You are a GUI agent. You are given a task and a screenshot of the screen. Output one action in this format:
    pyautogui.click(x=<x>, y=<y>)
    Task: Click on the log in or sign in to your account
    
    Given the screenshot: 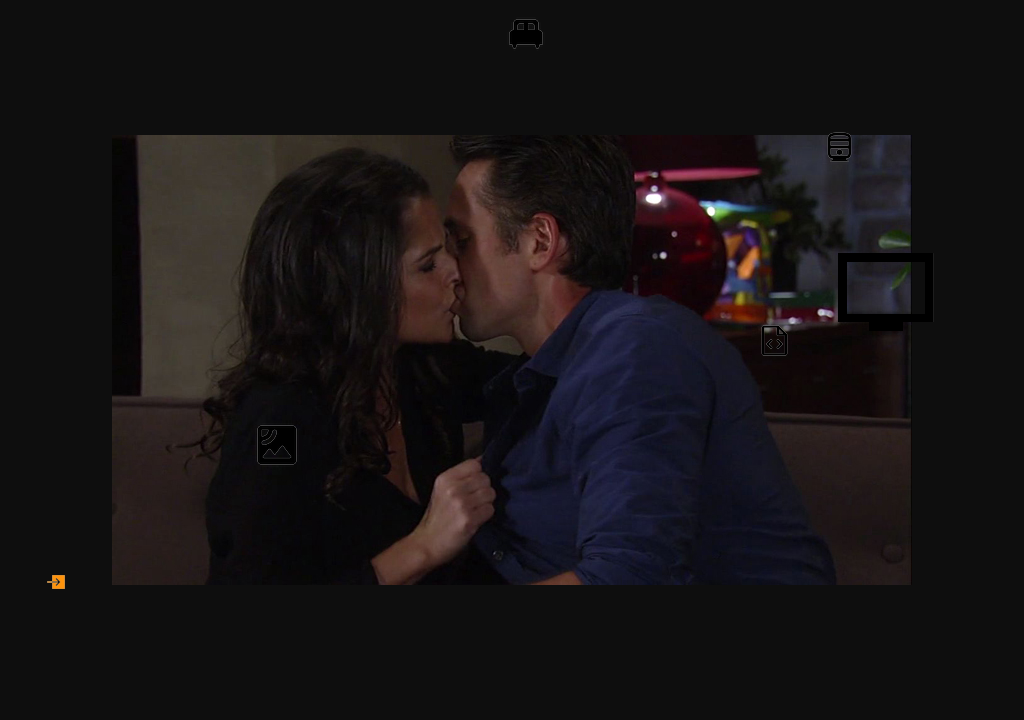 What is the action you would take?
    pyautogui.click(x=56, y=582)
    